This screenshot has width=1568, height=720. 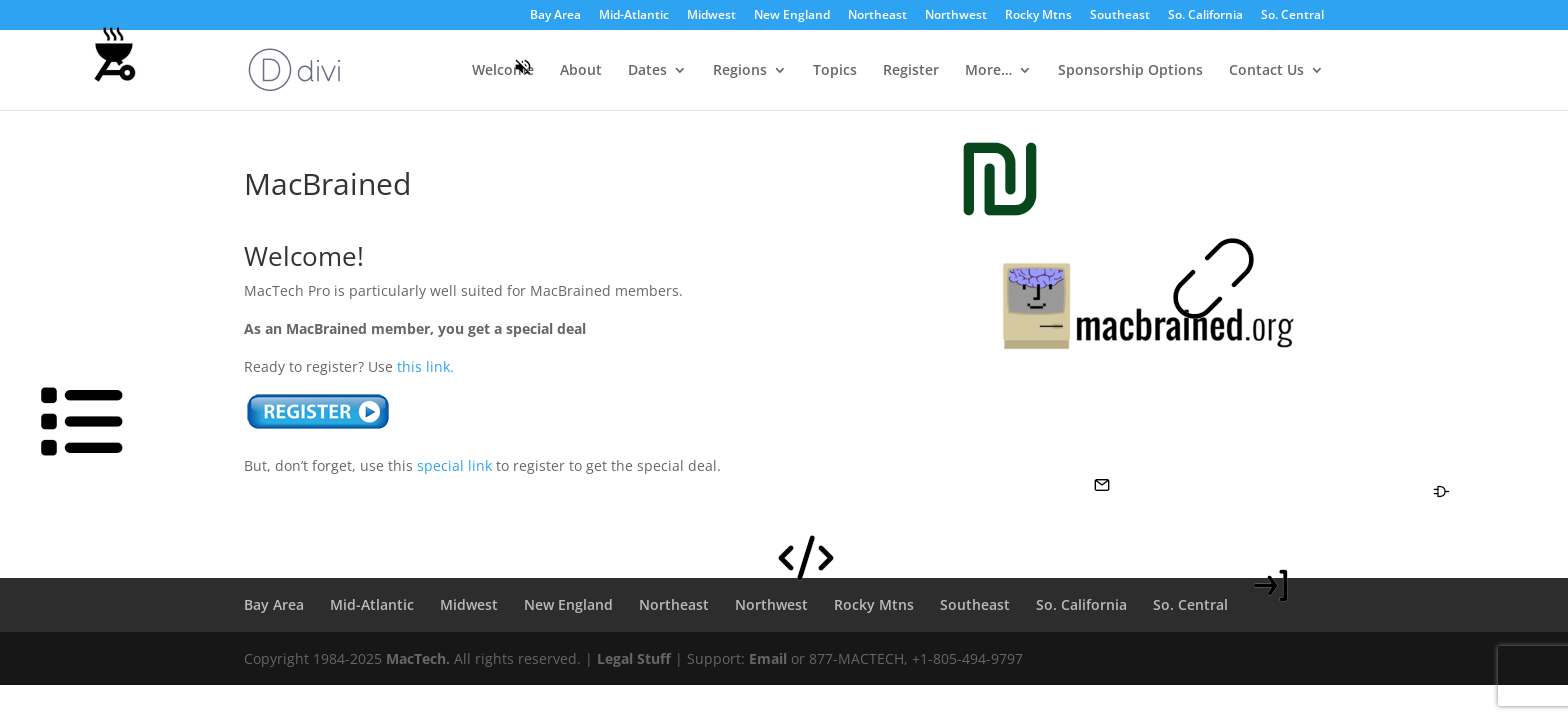 I want to click on open your email inbox, so click(x=1102, y=485).